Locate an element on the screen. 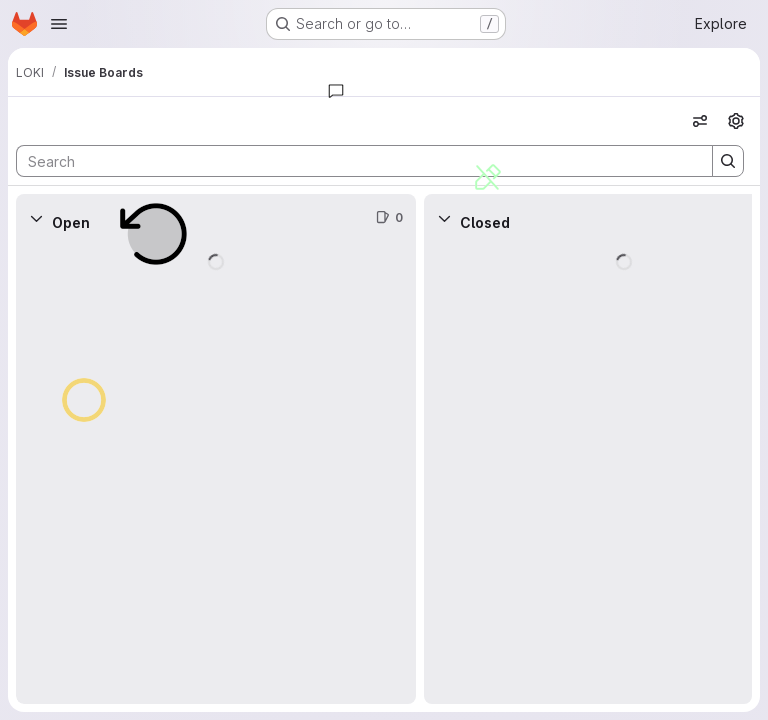 The width and height of the screenshot is (768, 720). undo last action is located at coordinates (156, 234).